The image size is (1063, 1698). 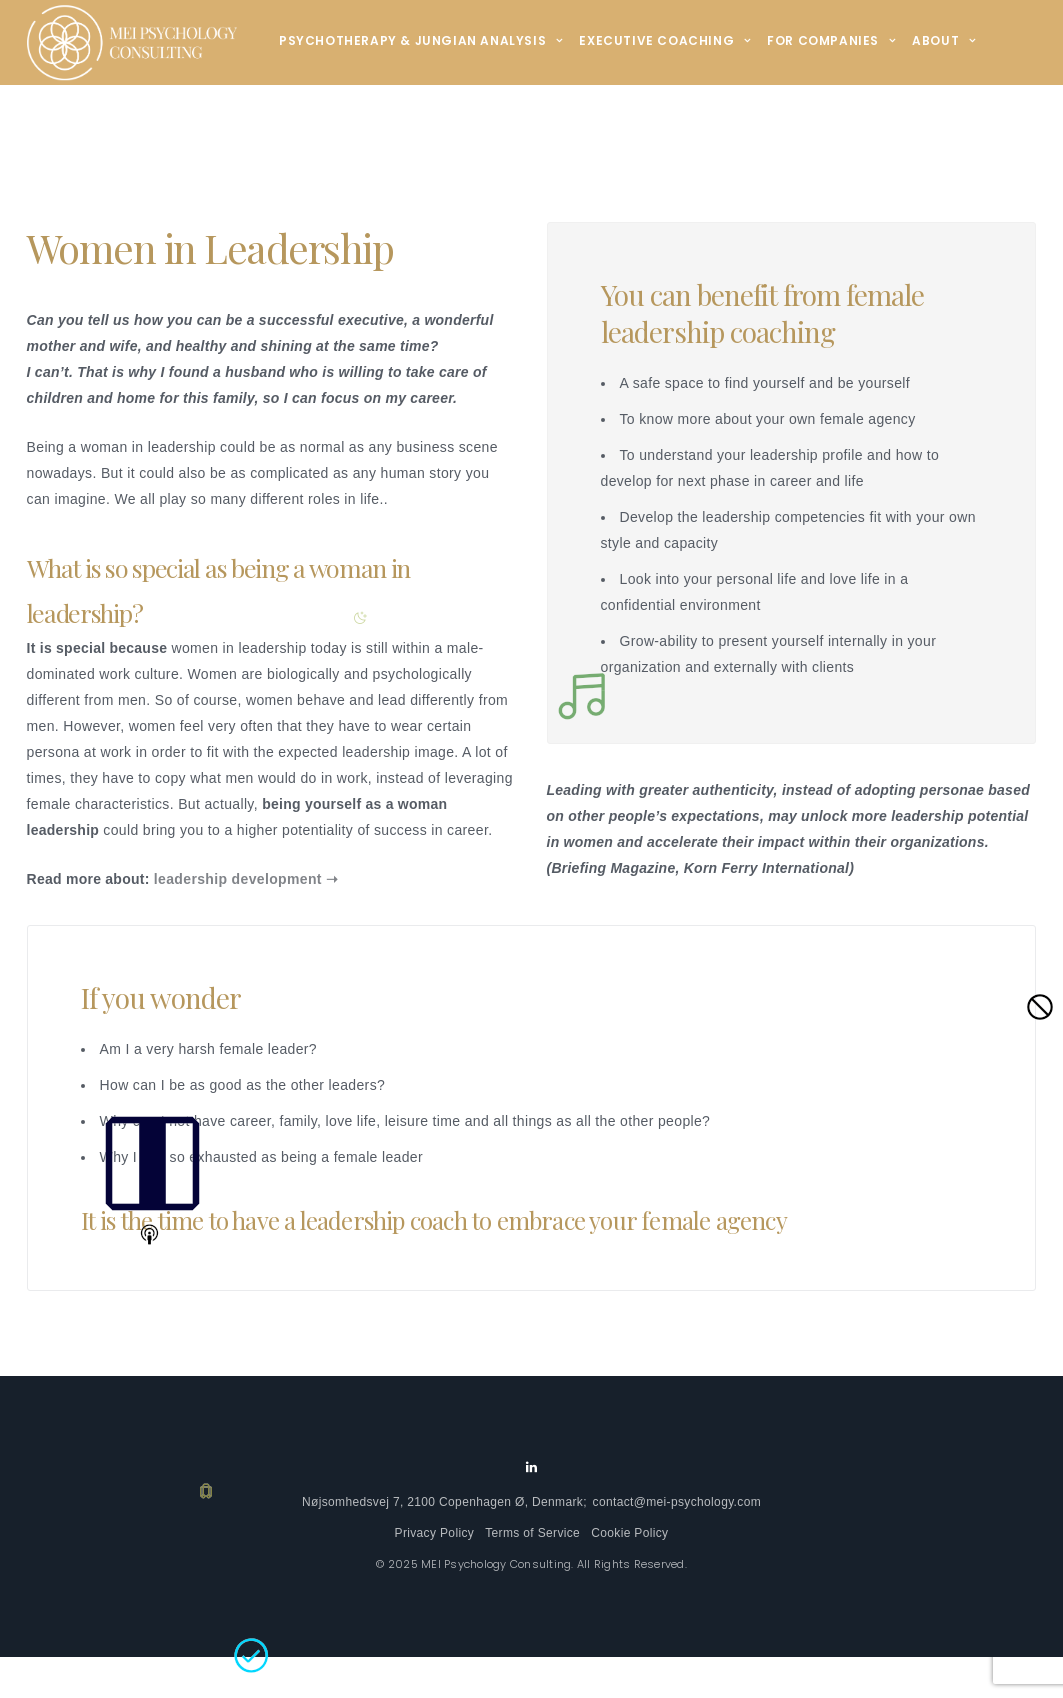 What do you see at coordinates (1040, 1007) in the screenshot?
I see `indicates blocked or prohibited content` at bounding box center [1040, 1007].